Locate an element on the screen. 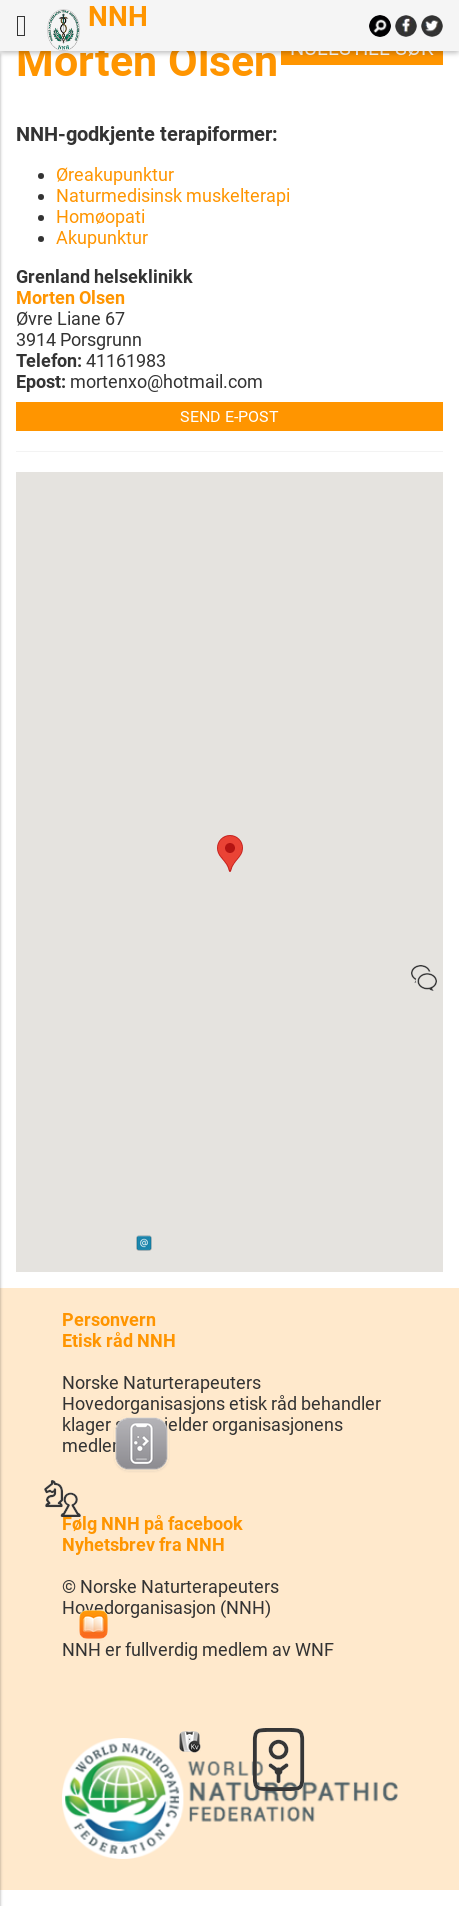 Image resolution: width=459 pixels, height=1906 pixels. open messaging or chat application is located at coordinates (424, 978).